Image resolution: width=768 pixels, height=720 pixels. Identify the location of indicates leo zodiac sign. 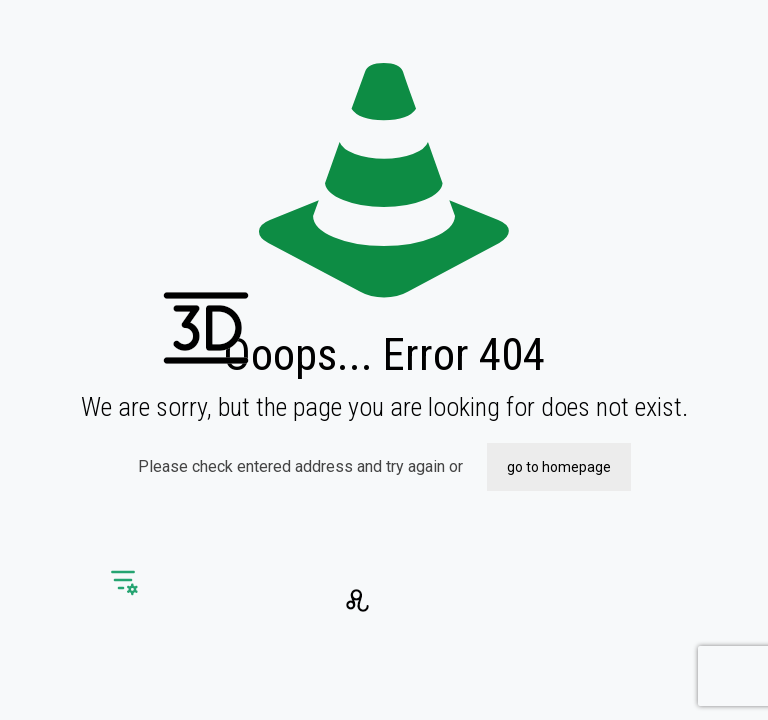
(357, 600).